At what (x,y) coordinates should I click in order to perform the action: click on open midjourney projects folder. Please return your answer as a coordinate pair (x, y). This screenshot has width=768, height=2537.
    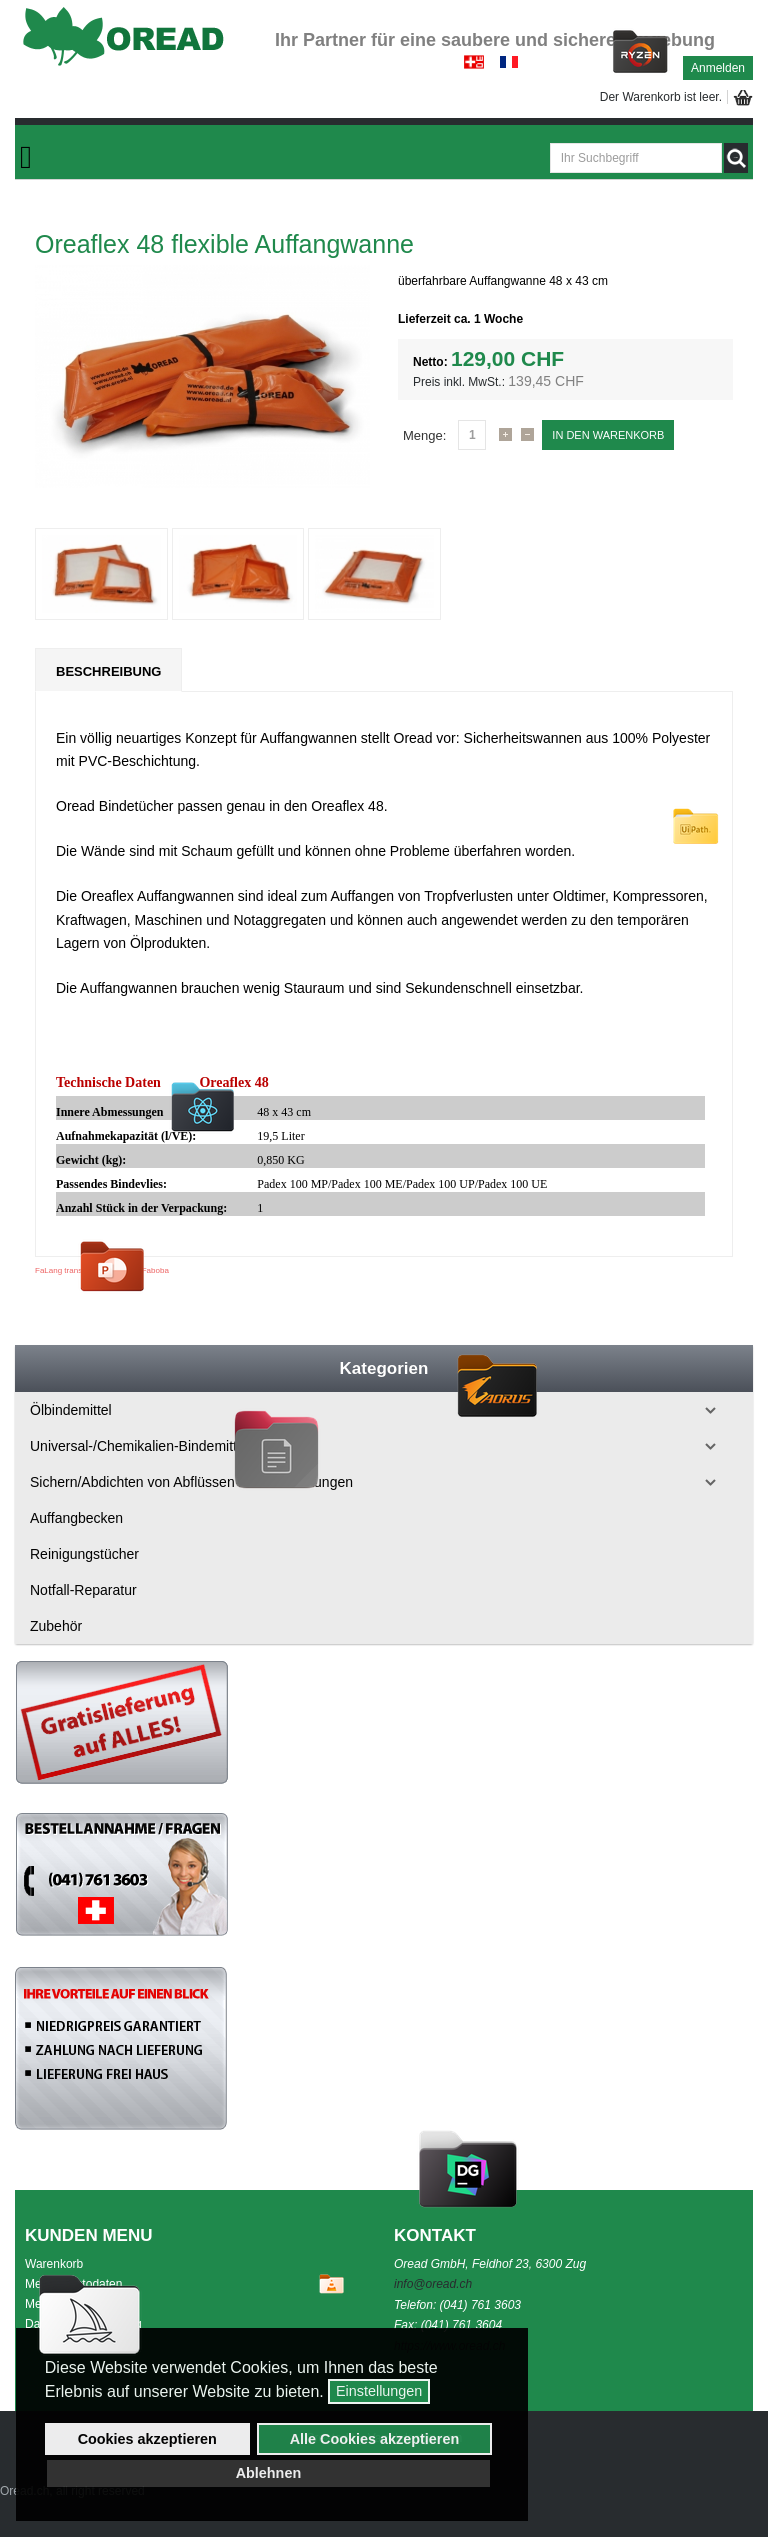
    Looking at the image, I should click on (89, 2317).